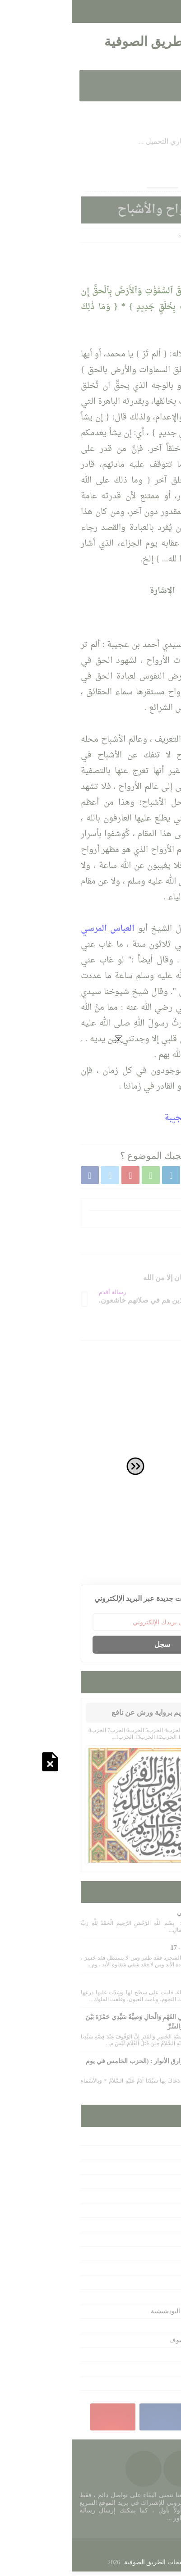 Image resolution: width=181 pixels, height=2576 pixels. I want to click on delete or remove a file, so click(50, 1762).